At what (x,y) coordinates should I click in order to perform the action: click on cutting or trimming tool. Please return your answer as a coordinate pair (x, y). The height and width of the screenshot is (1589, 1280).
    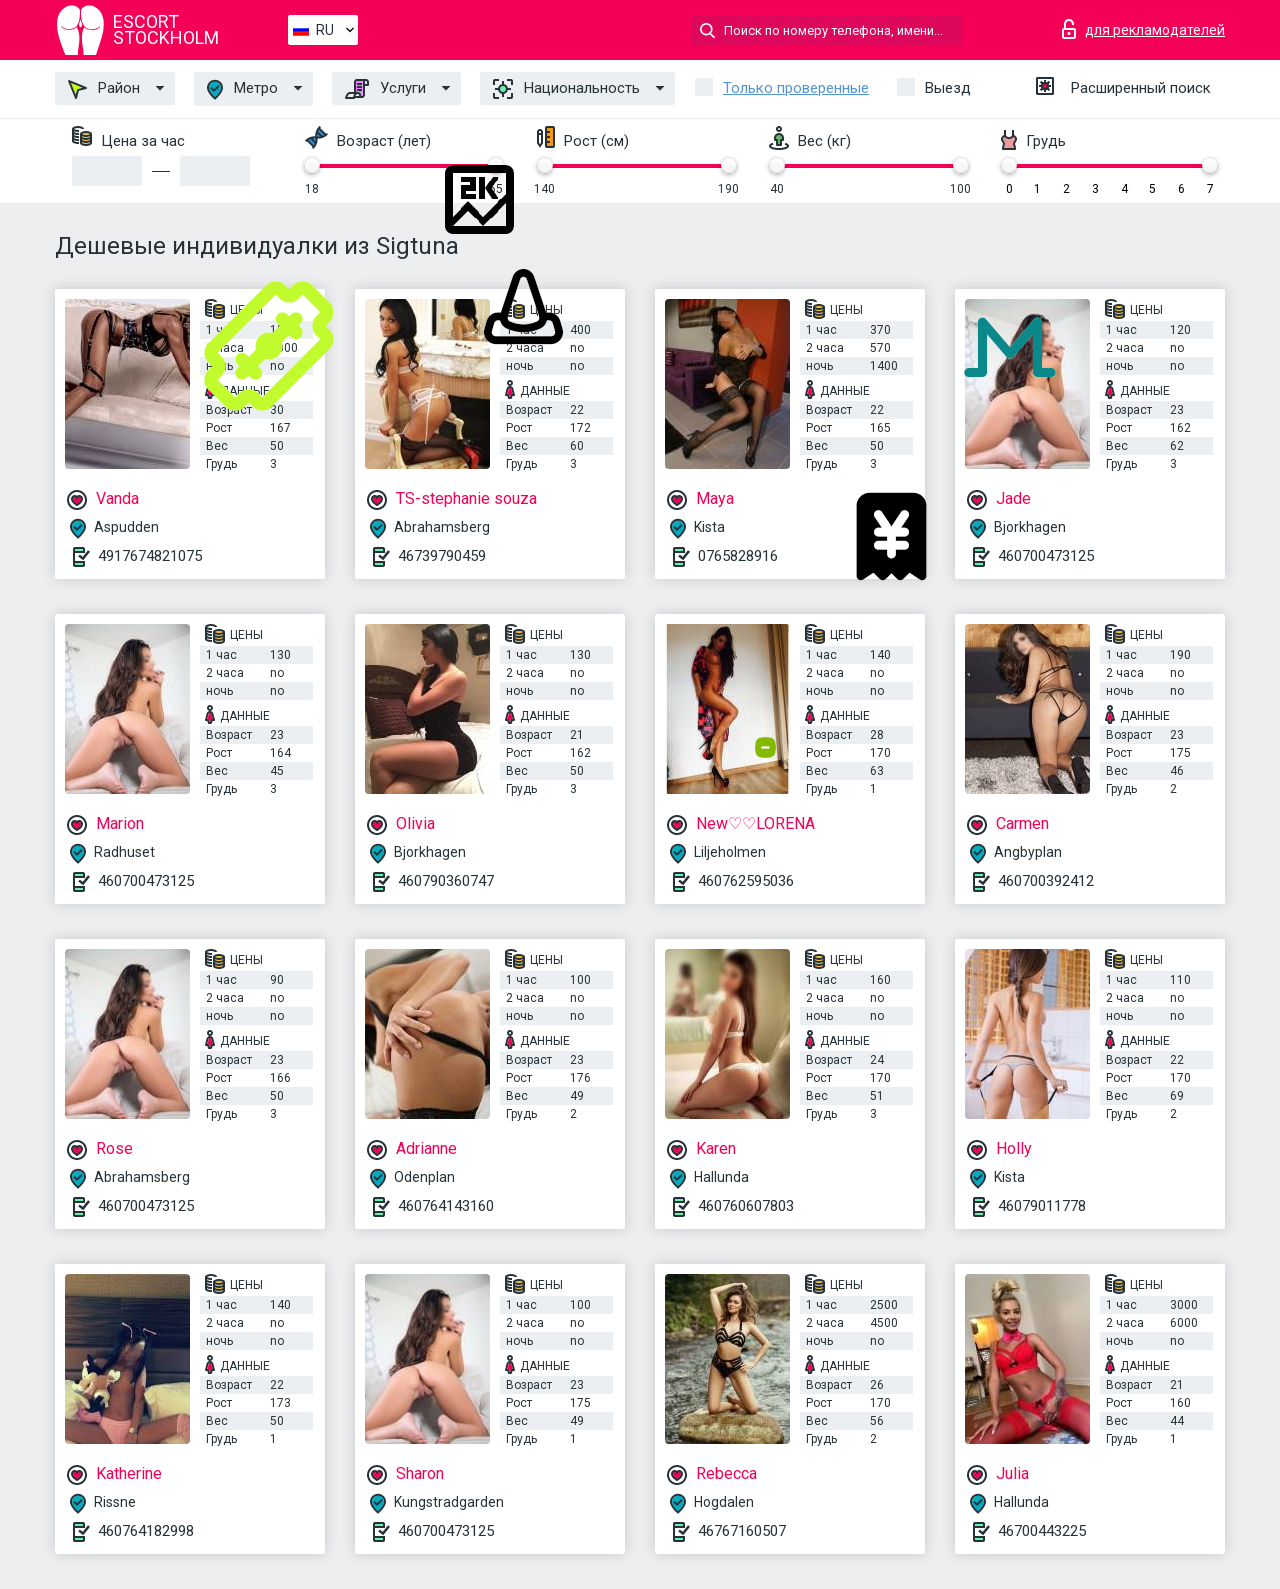
    Looking at the image, I should click on (269, 346).